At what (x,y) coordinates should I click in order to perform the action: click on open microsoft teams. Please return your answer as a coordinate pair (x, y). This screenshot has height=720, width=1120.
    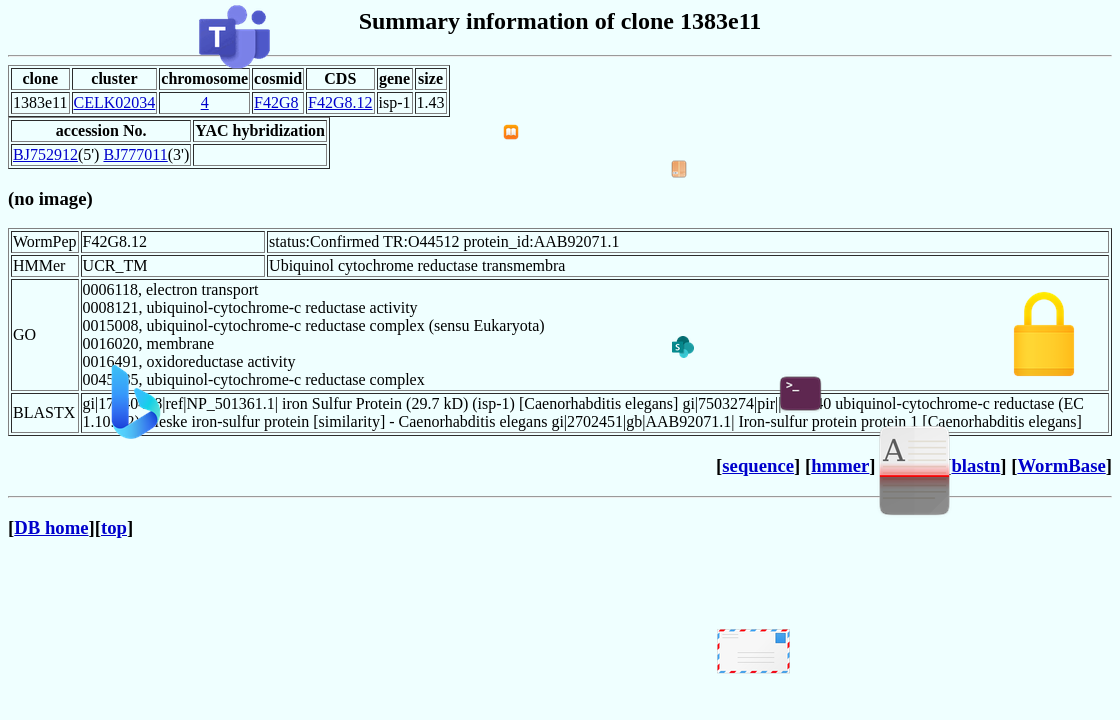
    Looking at the image, I should click on (234, 37).